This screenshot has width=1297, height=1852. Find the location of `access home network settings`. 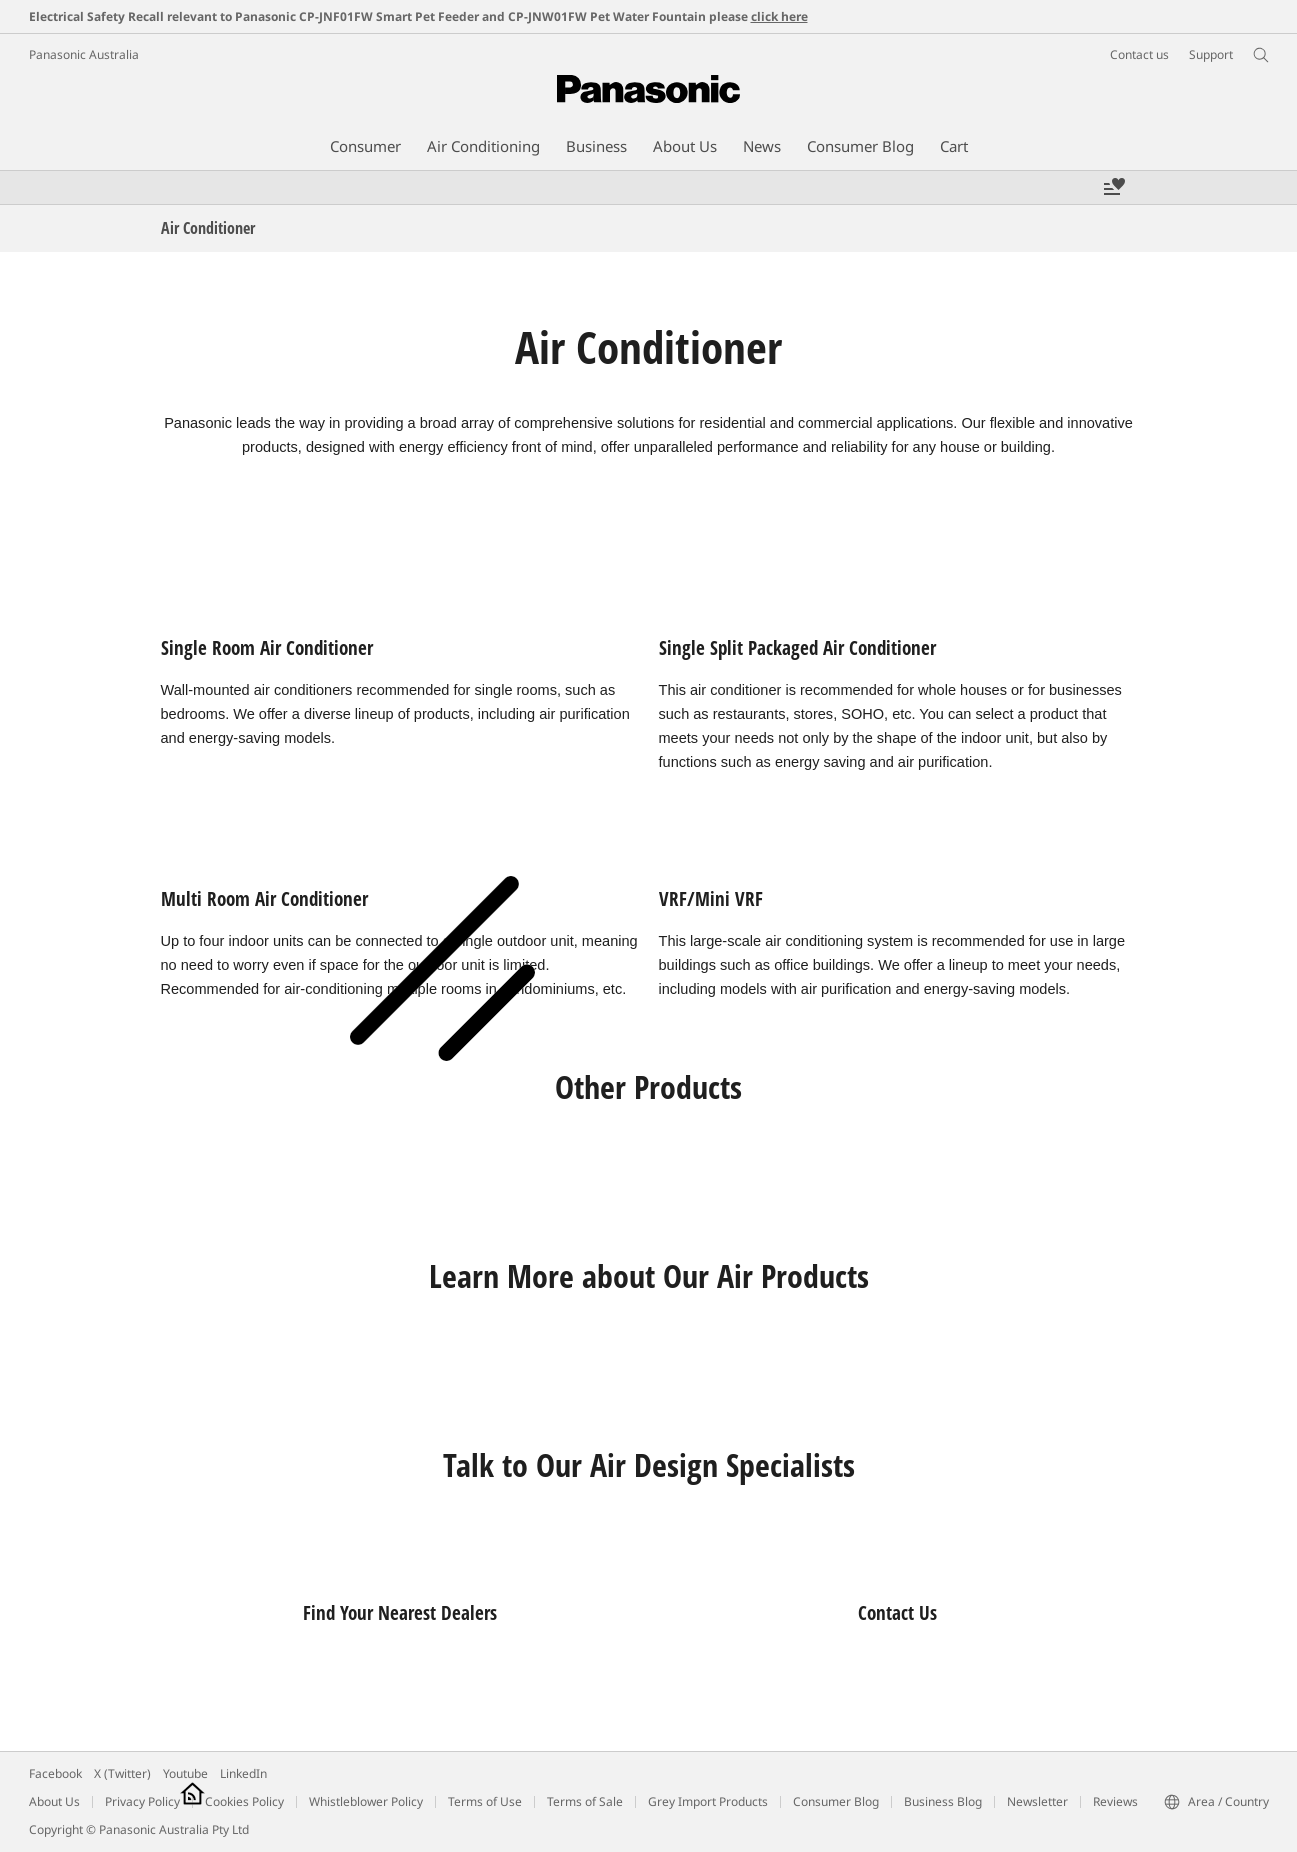

access home network settings is located at coordinates (192, 1794).